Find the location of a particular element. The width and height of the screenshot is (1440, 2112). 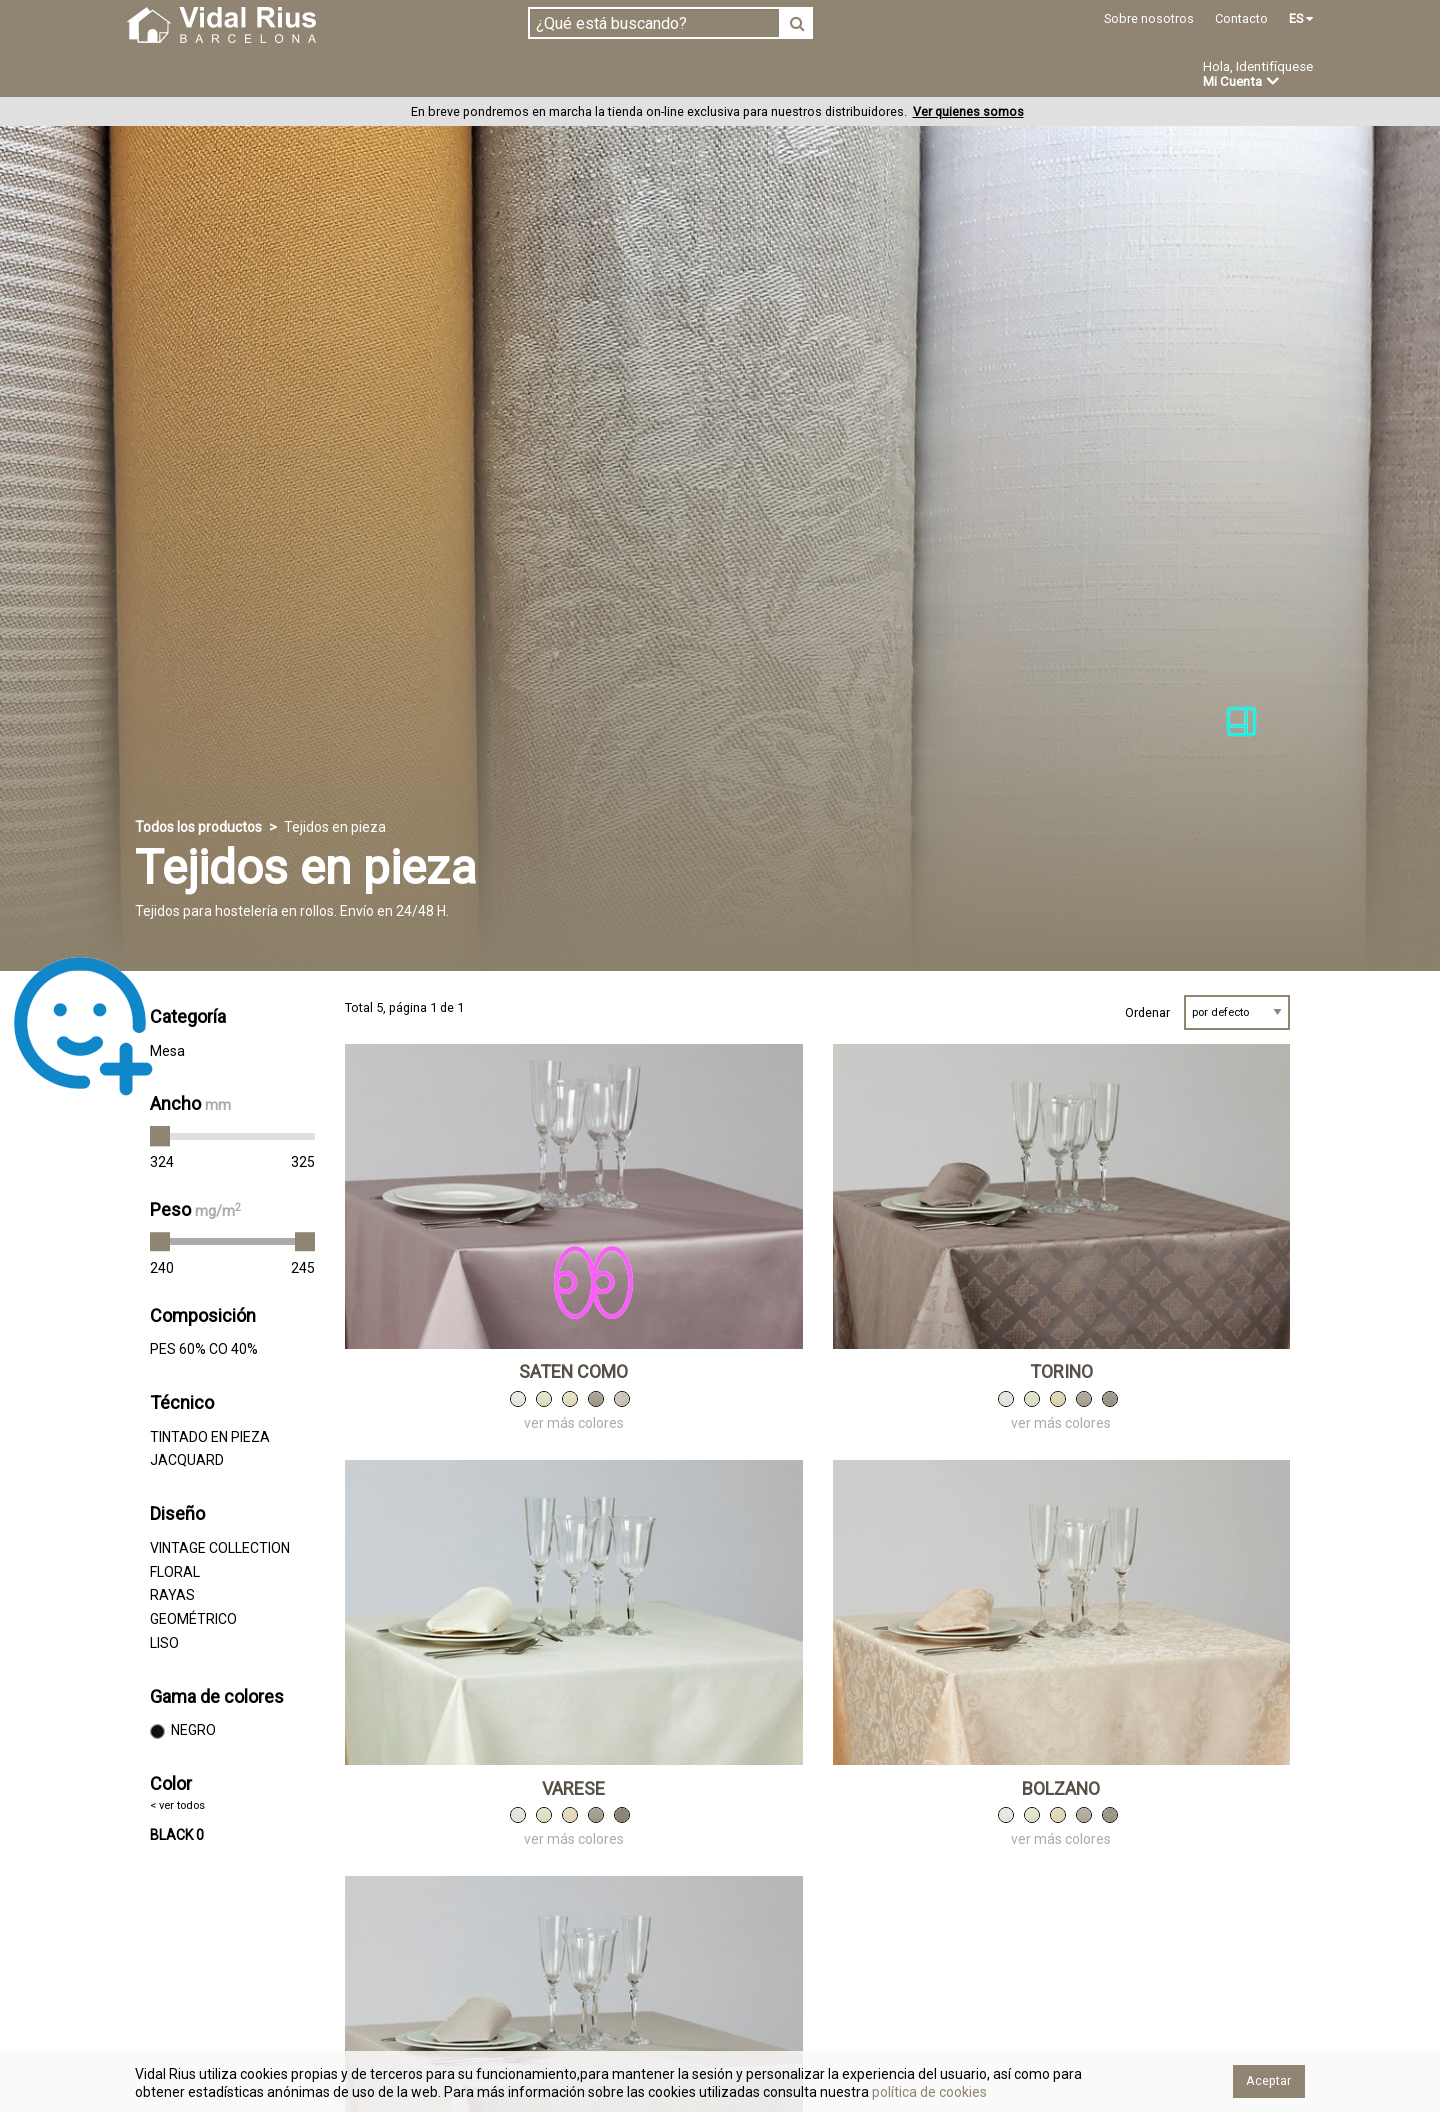

toggle right and bottom panel layout is located at coordinates (1241, 721).